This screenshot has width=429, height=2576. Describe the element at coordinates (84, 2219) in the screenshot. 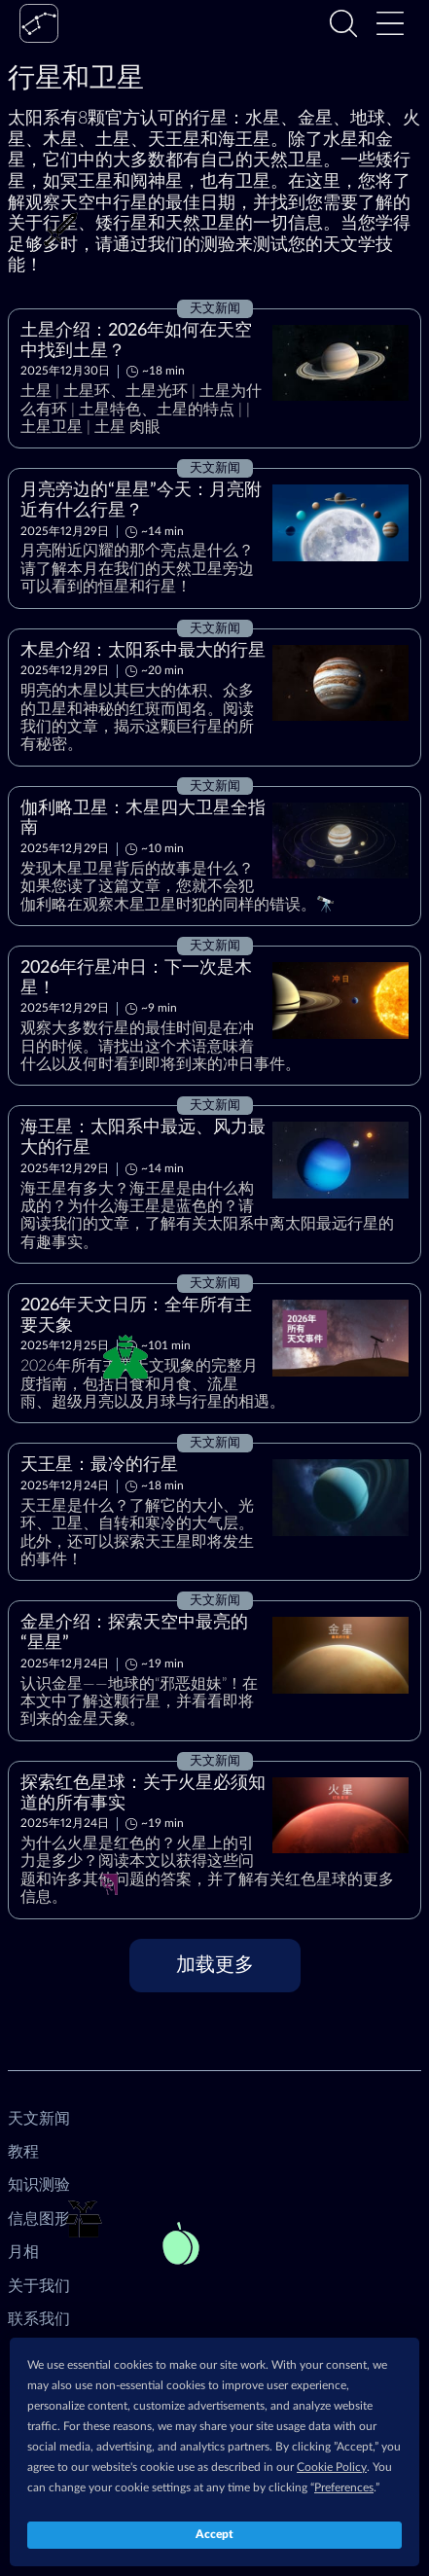

I see `unpack or open a delivery` at that location.